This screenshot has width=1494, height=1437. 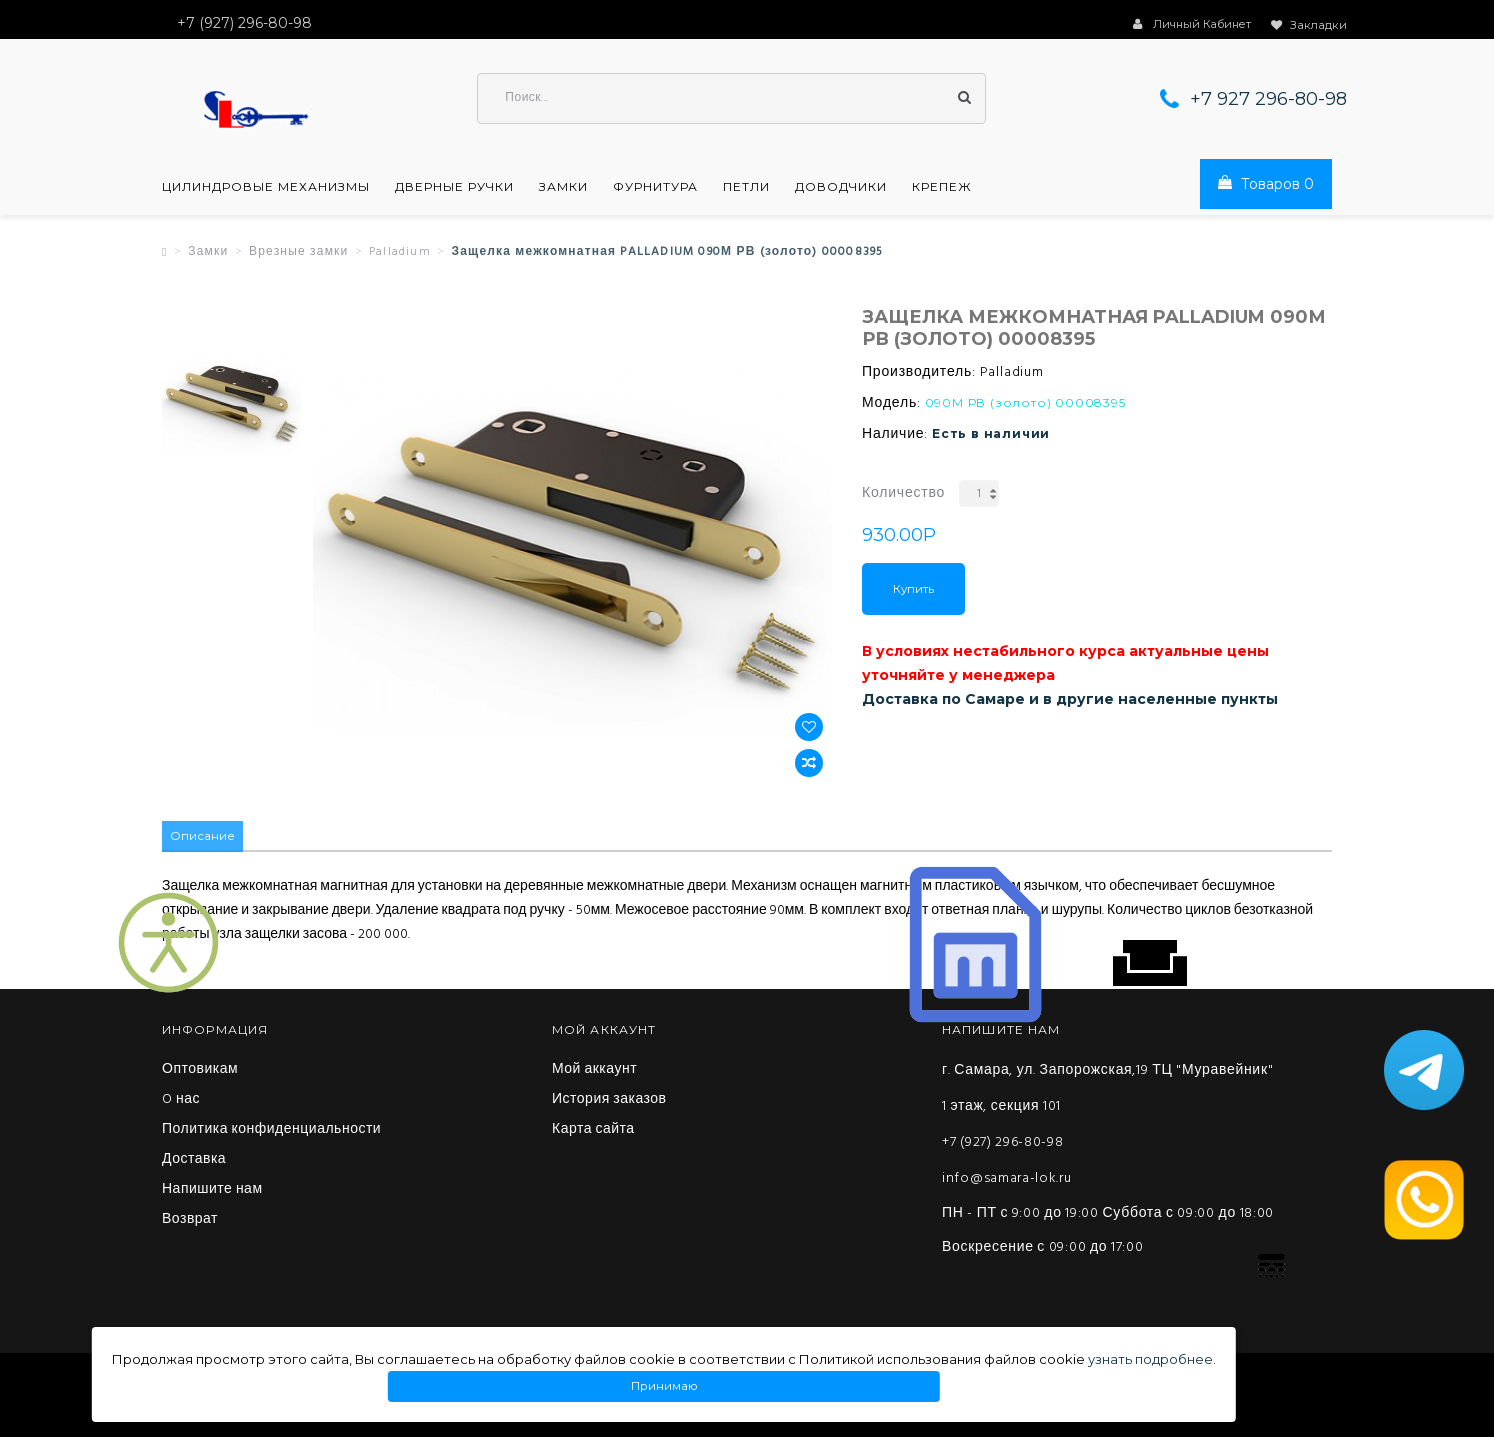 I want to click on manage sim card settings, so click(x=975, y=944).